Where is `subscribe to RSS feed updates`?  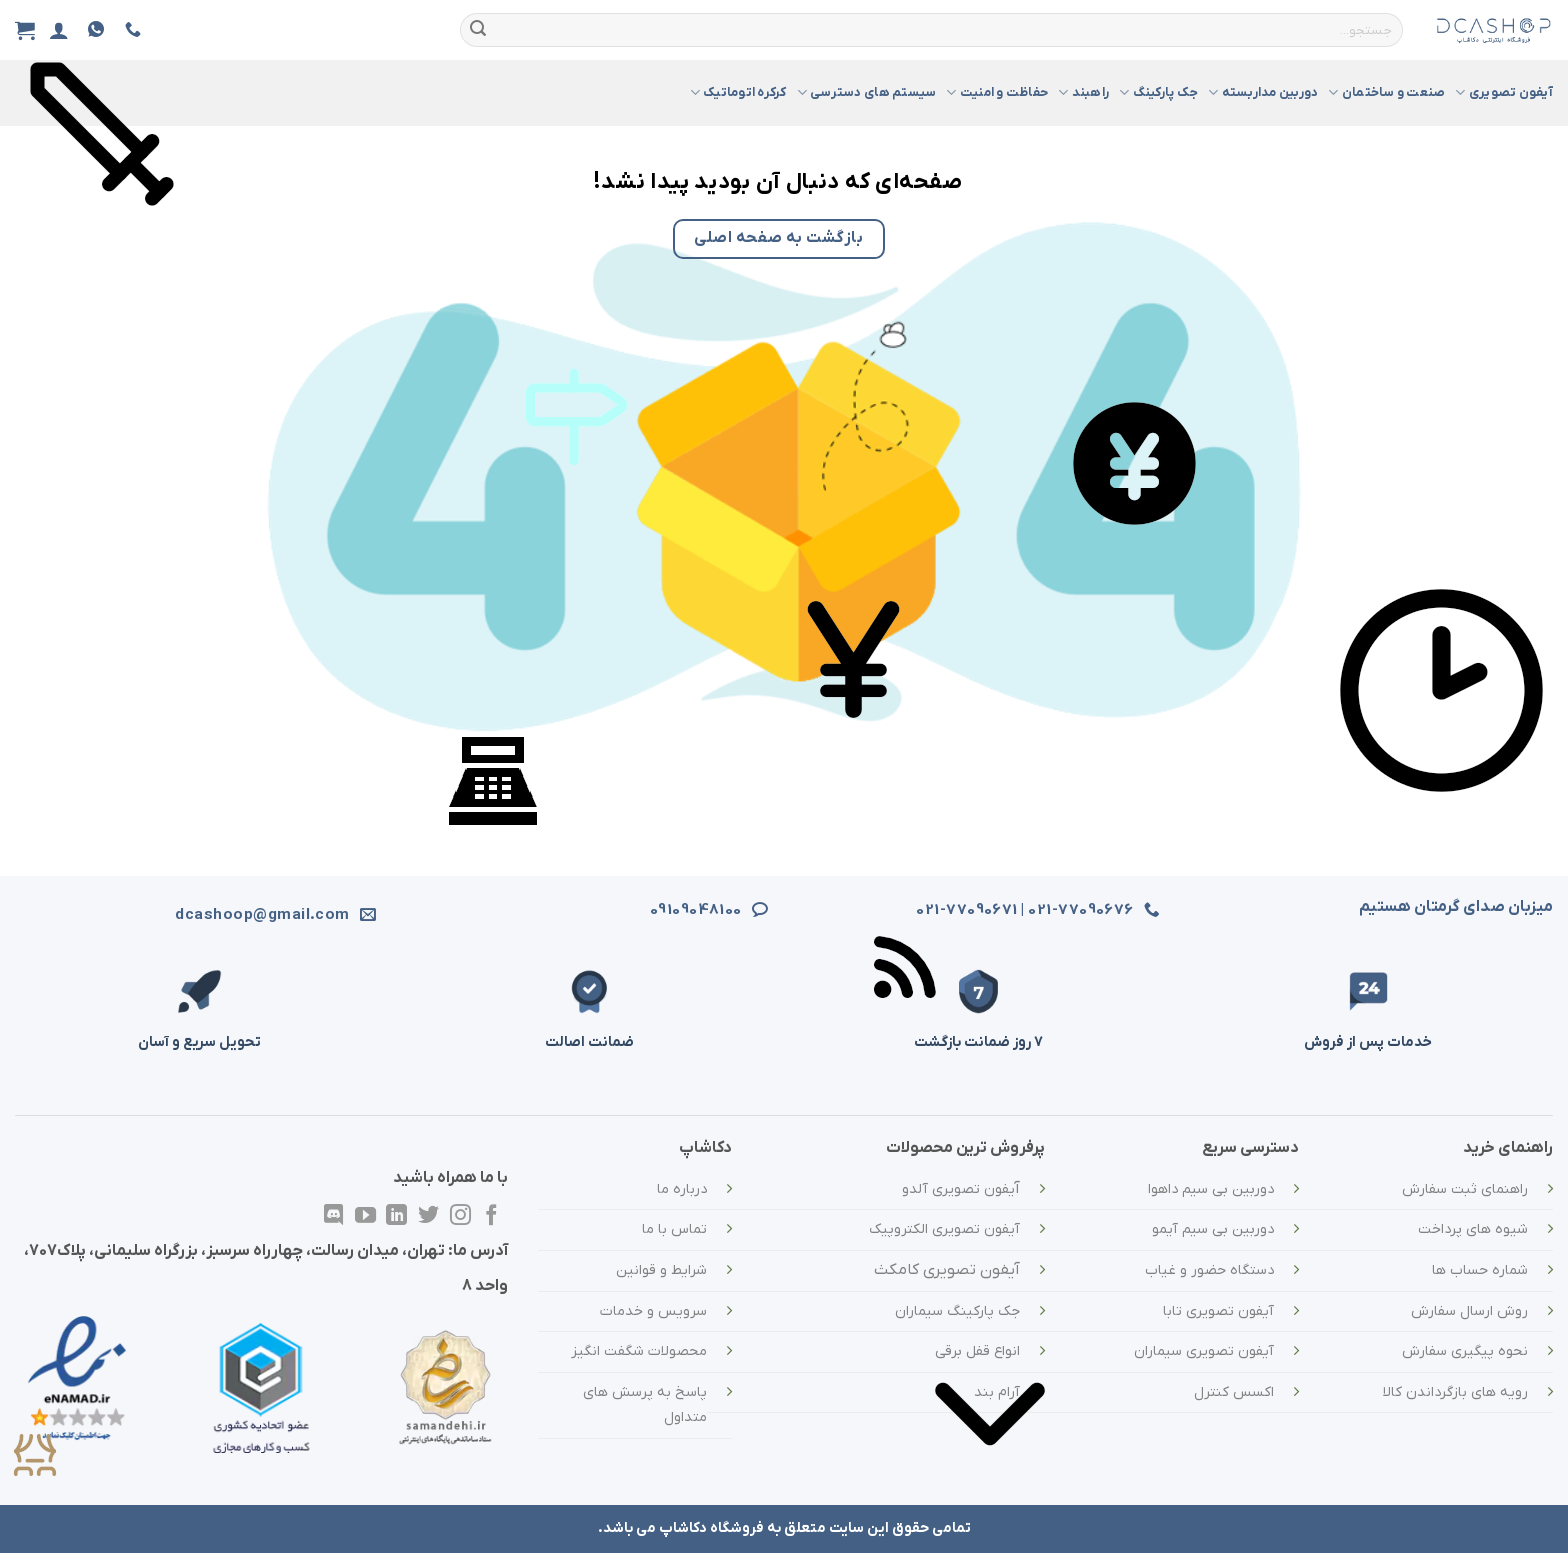 subscribe to RSS feed updates is located at coordinates (906, 966).